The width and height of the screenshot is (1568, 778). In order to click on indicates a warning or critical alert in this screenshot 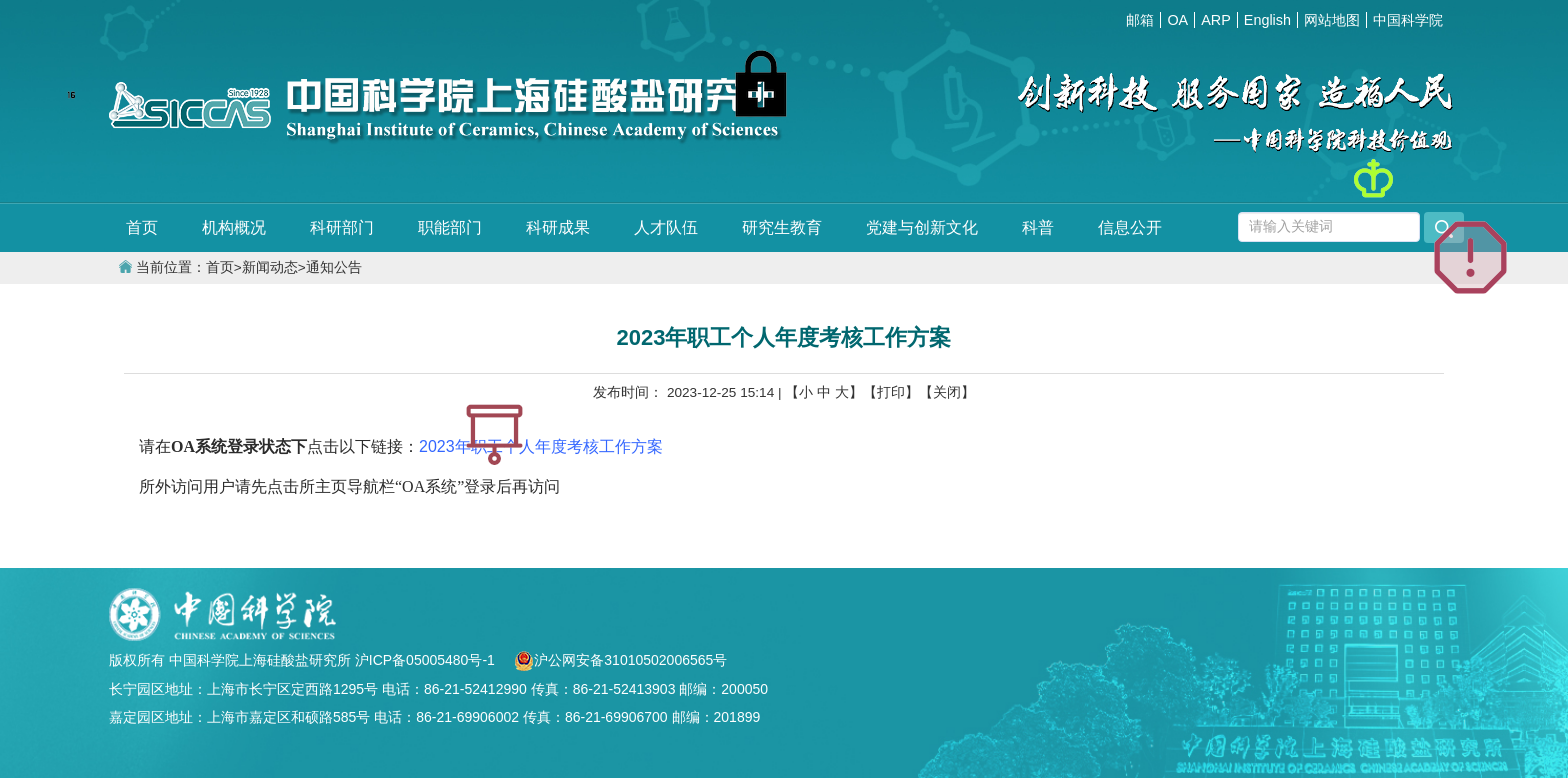, I will do `click(1470, 257)`.